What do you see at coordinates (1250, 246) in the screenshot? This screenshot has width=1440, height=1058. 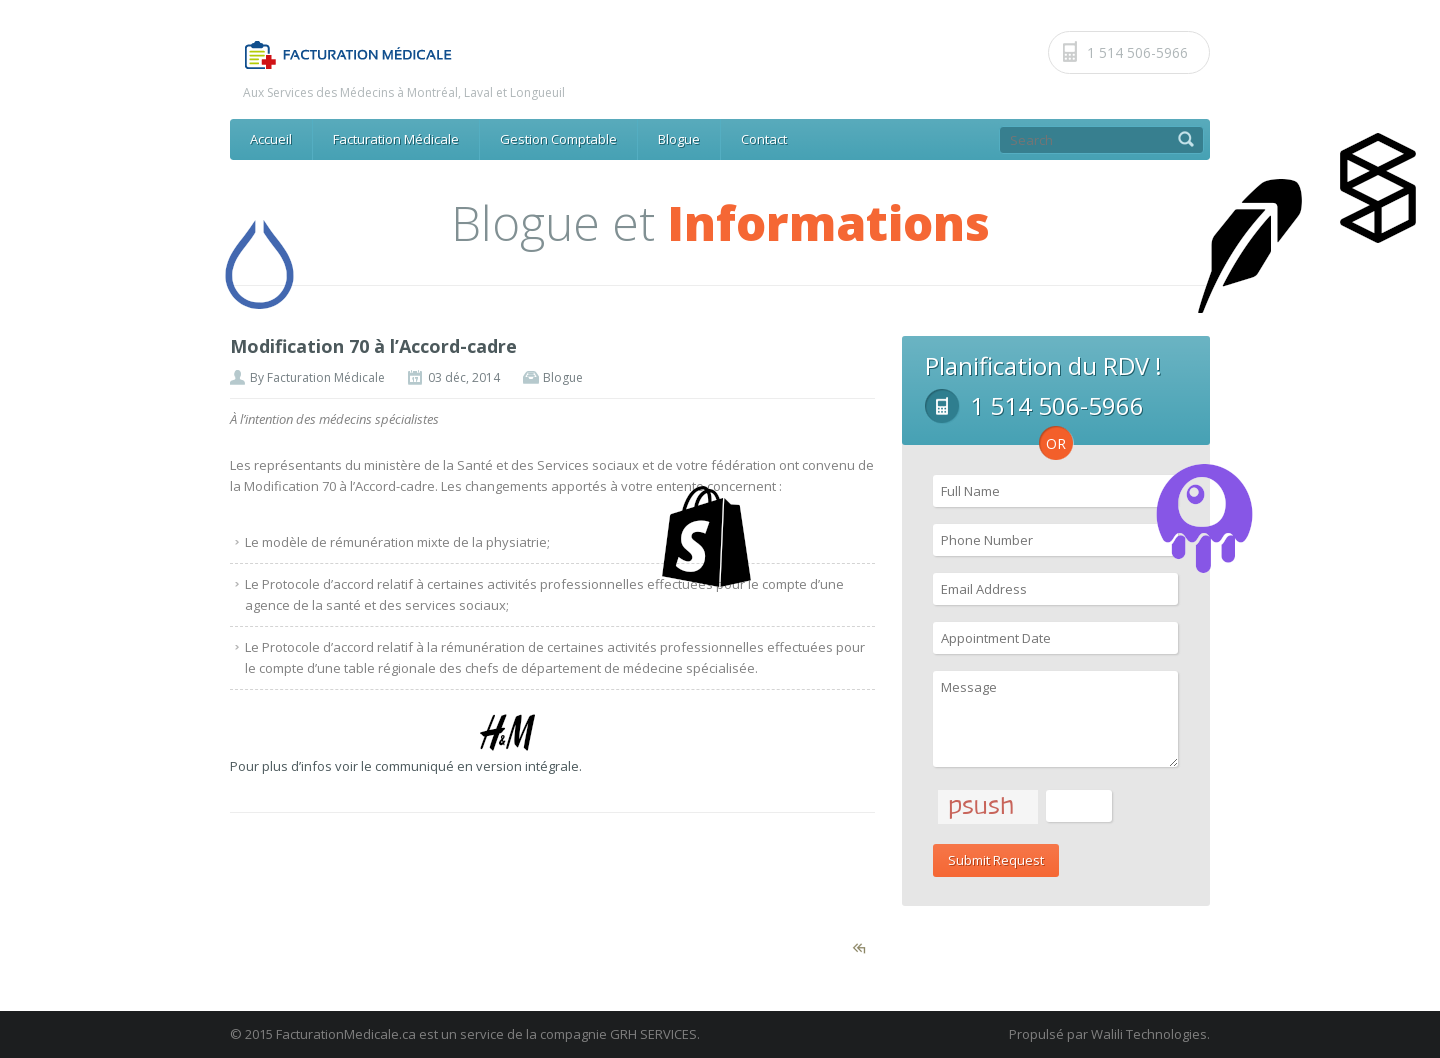 I see `open the Robinhood investing app` at bounding box center [1250, 246].